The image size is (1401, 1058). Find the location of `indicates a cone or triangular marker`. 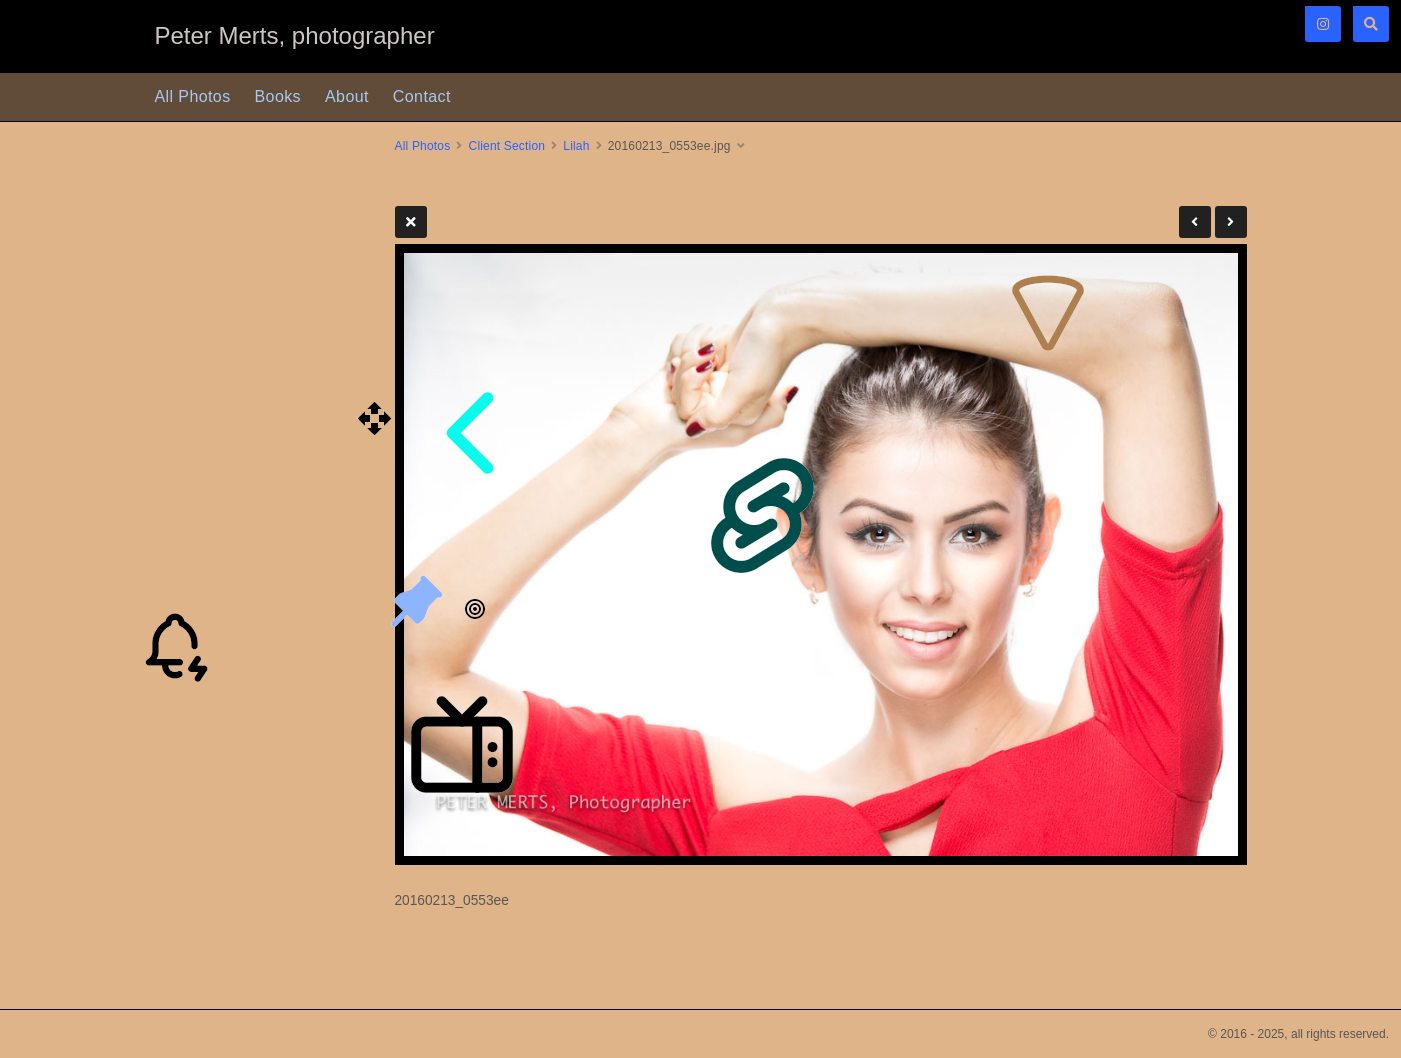

indicates a cone or triangular marker is located at coordinates (1048, 315).